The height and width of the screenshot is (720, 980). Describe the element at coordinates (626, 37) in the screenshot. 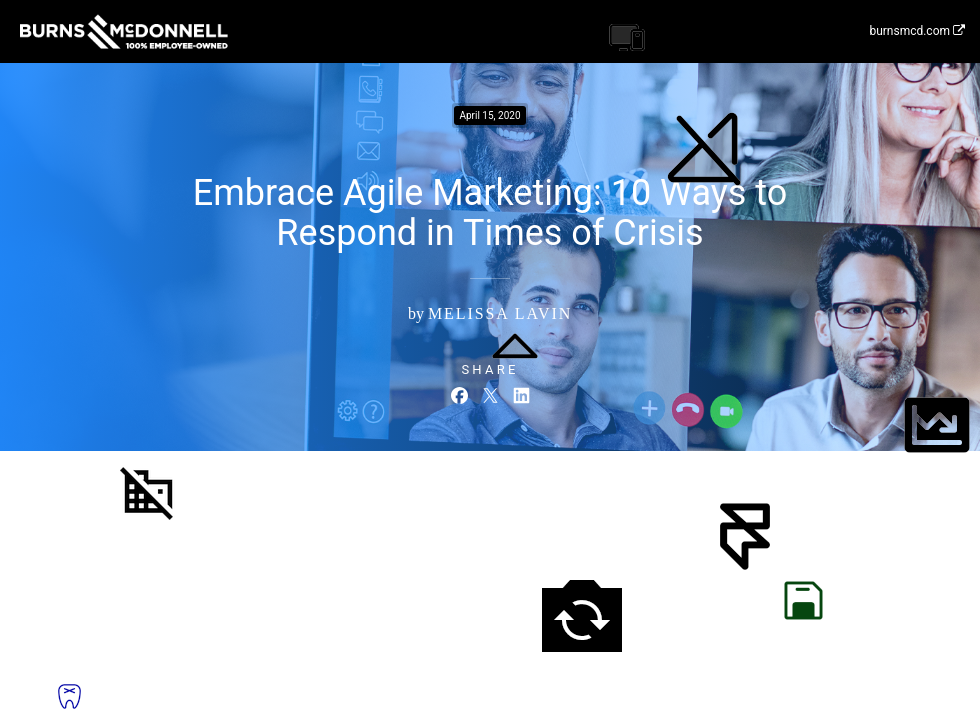

I see `manage connected devices` at that location.